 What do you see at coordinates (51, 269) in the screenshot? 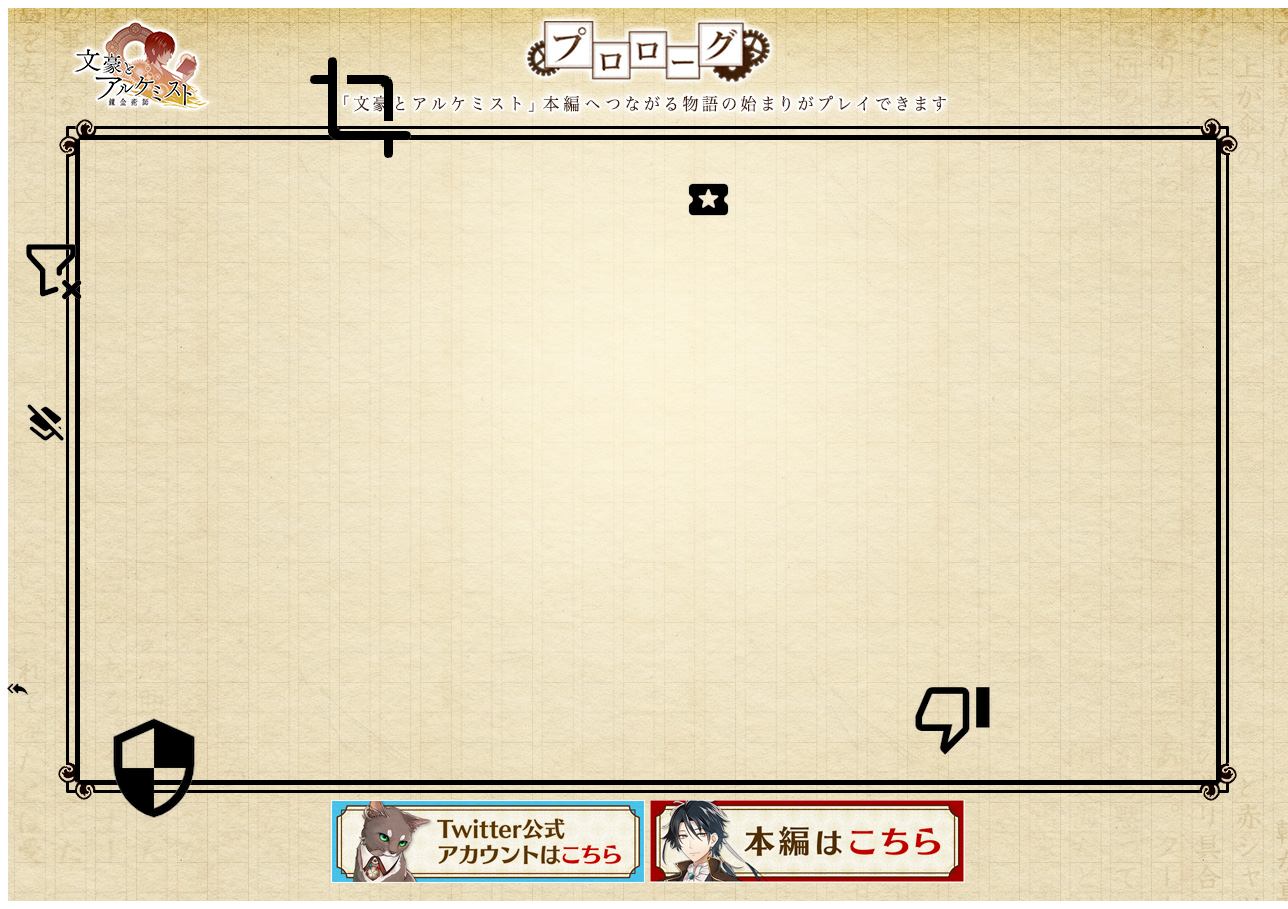
I see `clear all active filters` at bounding box center [51, 269].